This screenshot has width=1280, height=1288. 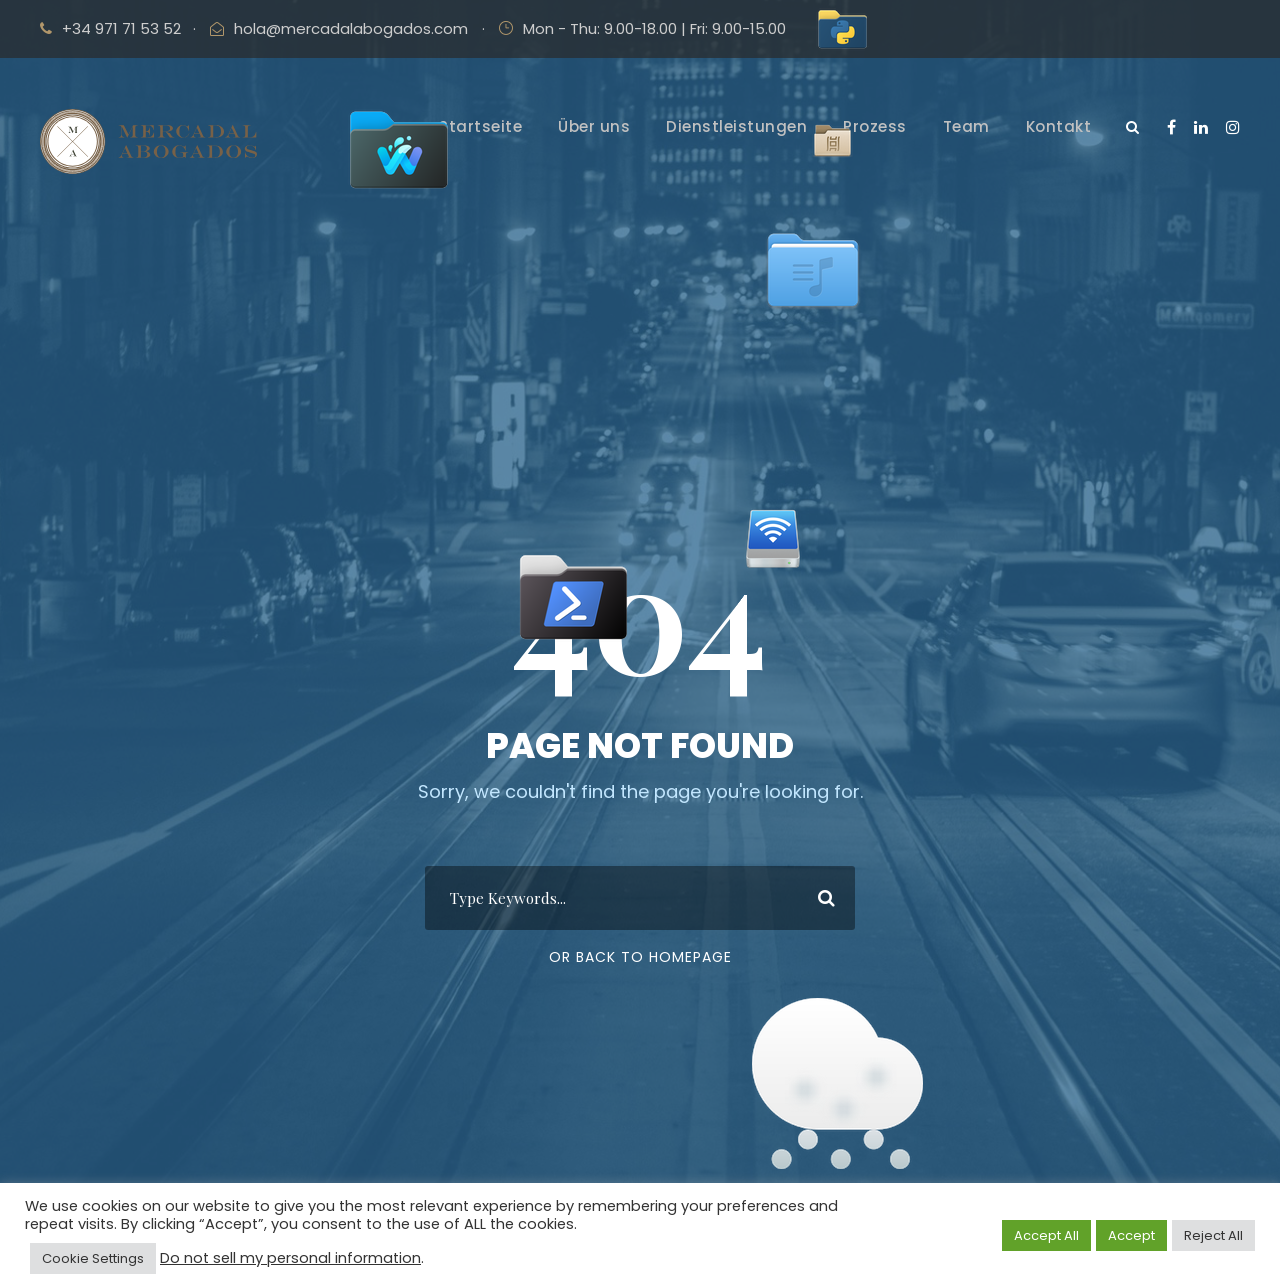 I want to click on access a wireless network drive, so click(x=773, y=540).